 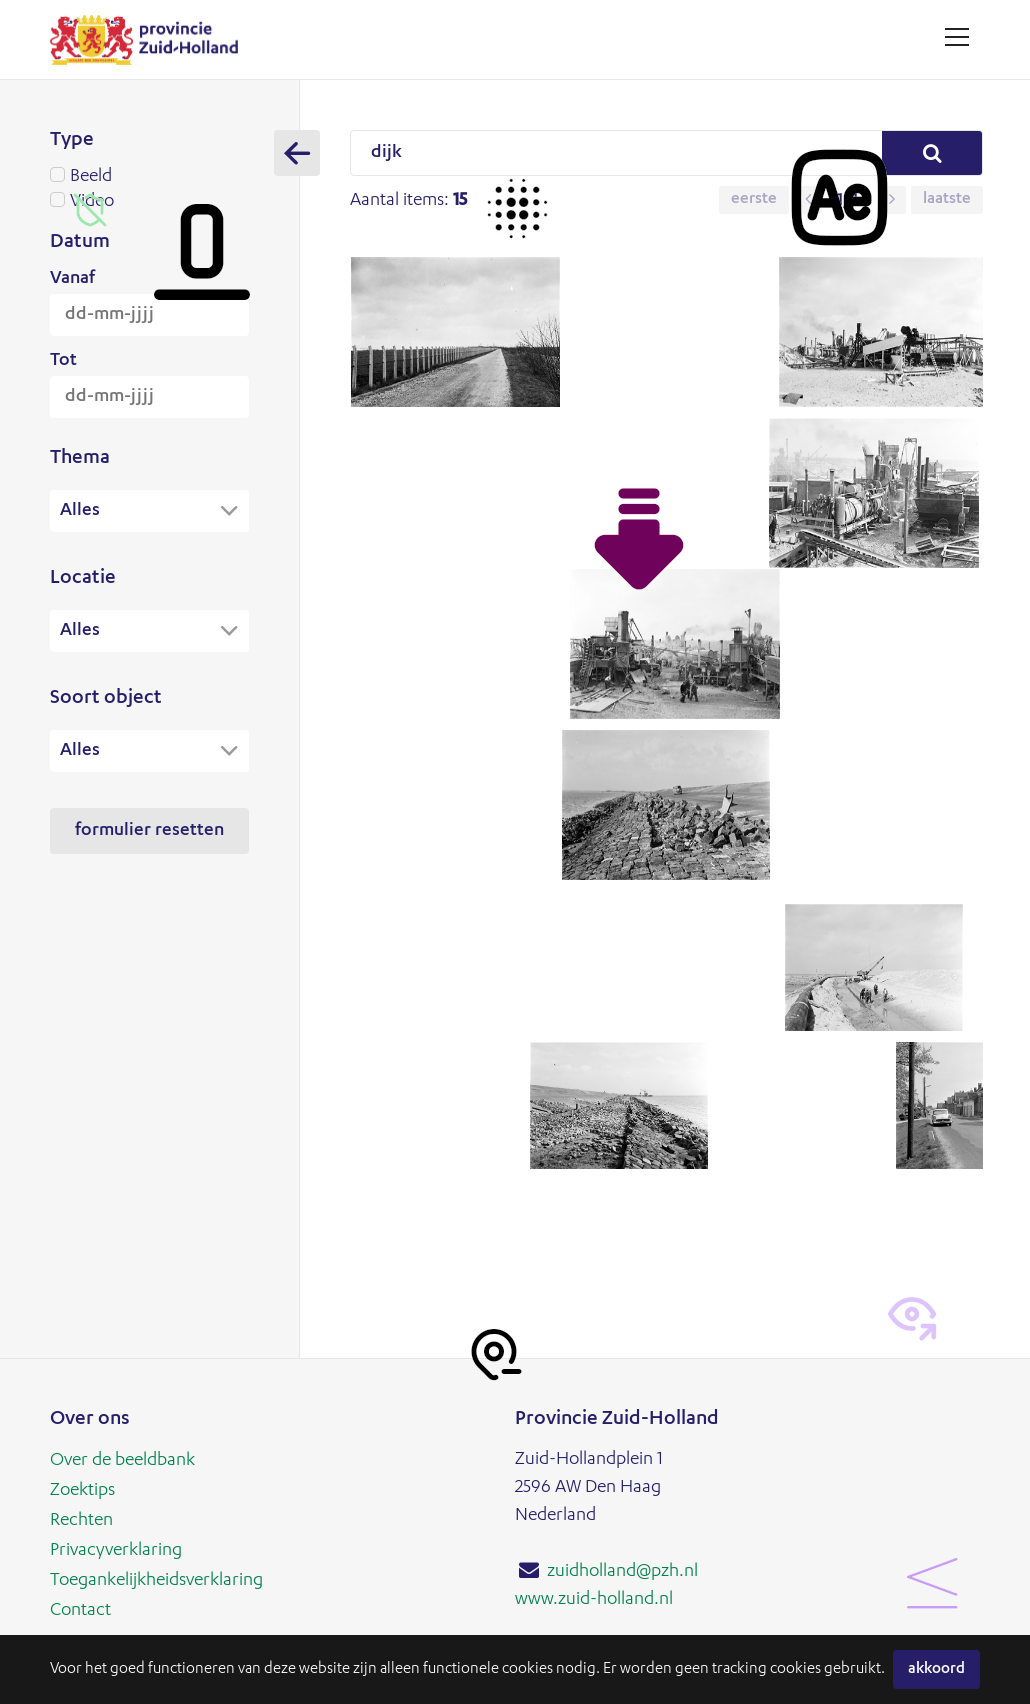 What do you see at coordinates (494, 1354) in the screenshot?
I see `remove a location pin from the map` at bounding box center [494, 1354].